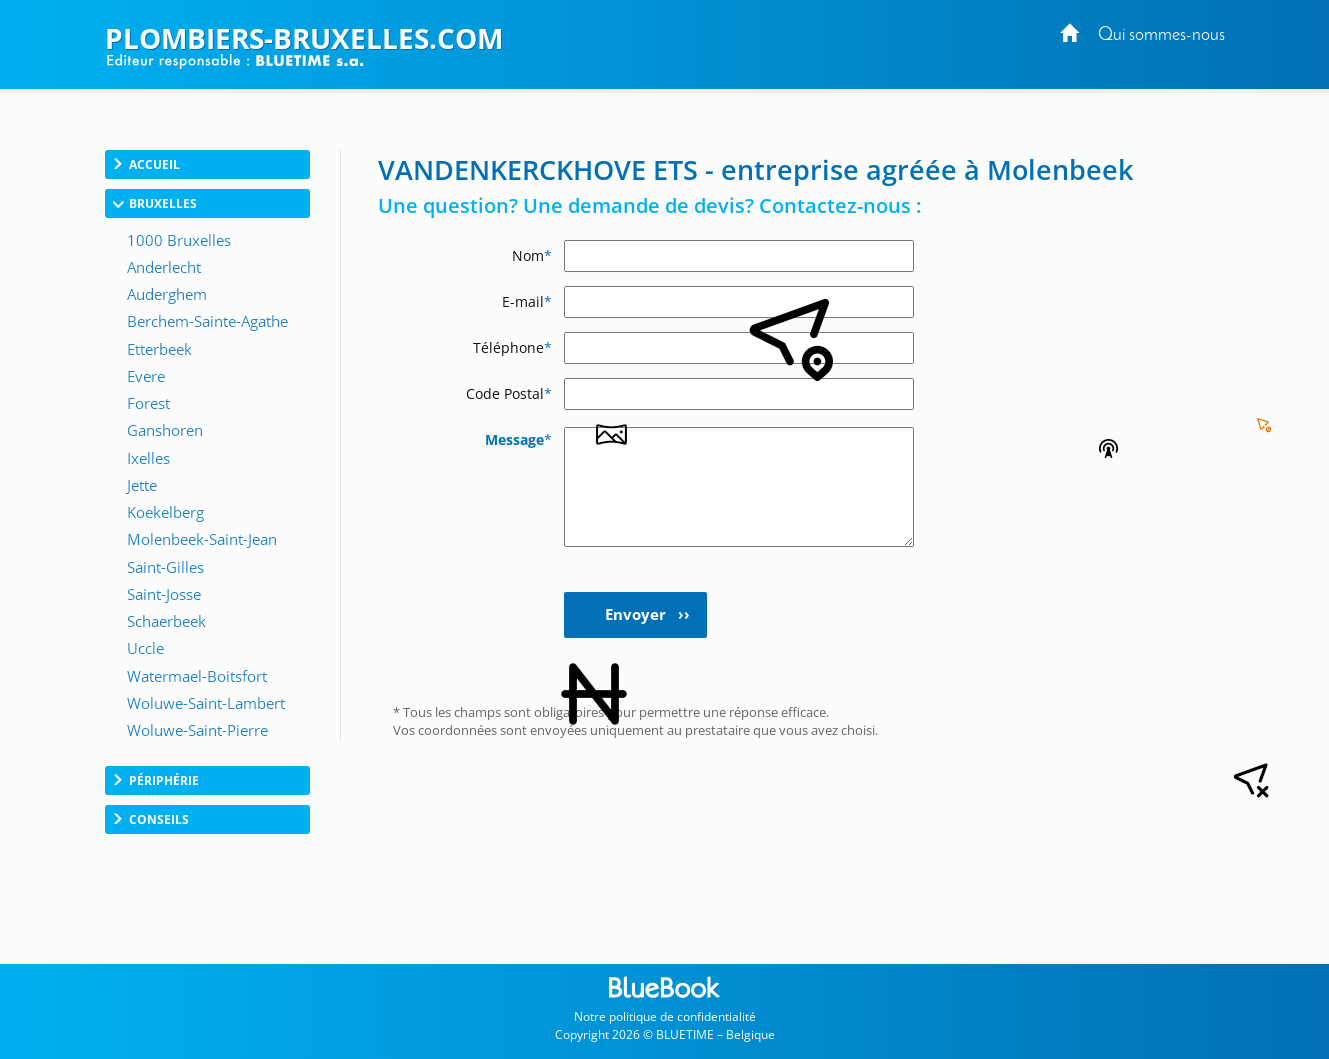  Describe the element at coordinates (611, 434) in the screenshot. I see `view panorama photos` at that location.